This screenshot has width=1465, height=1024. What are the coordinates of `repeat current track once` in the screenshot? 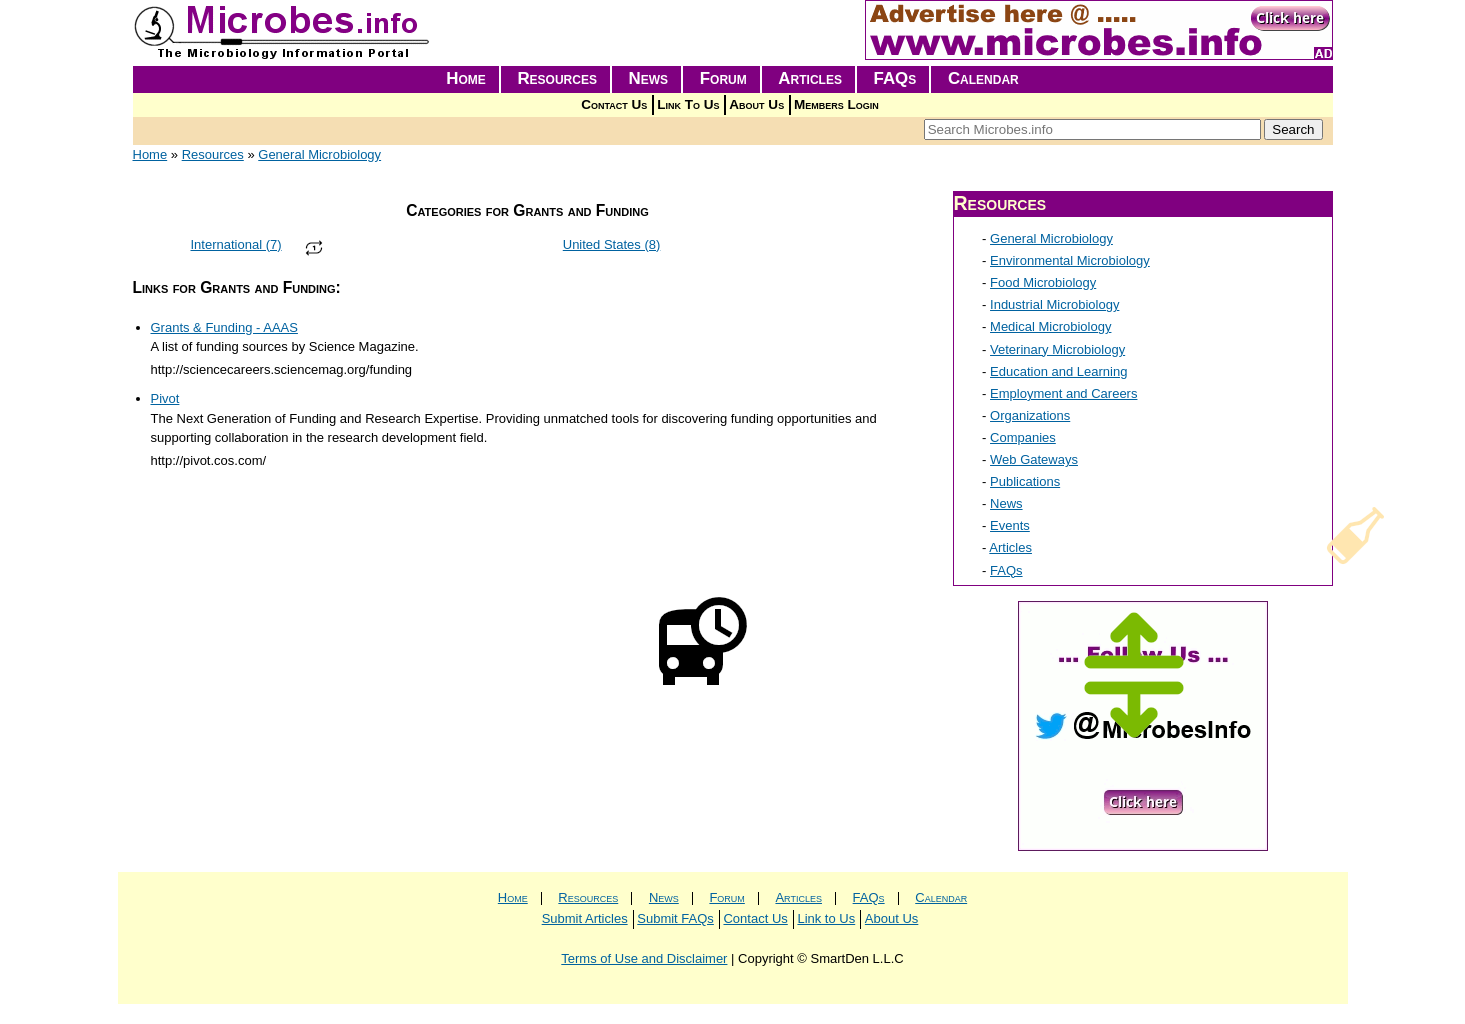 It's located at (314, 248).